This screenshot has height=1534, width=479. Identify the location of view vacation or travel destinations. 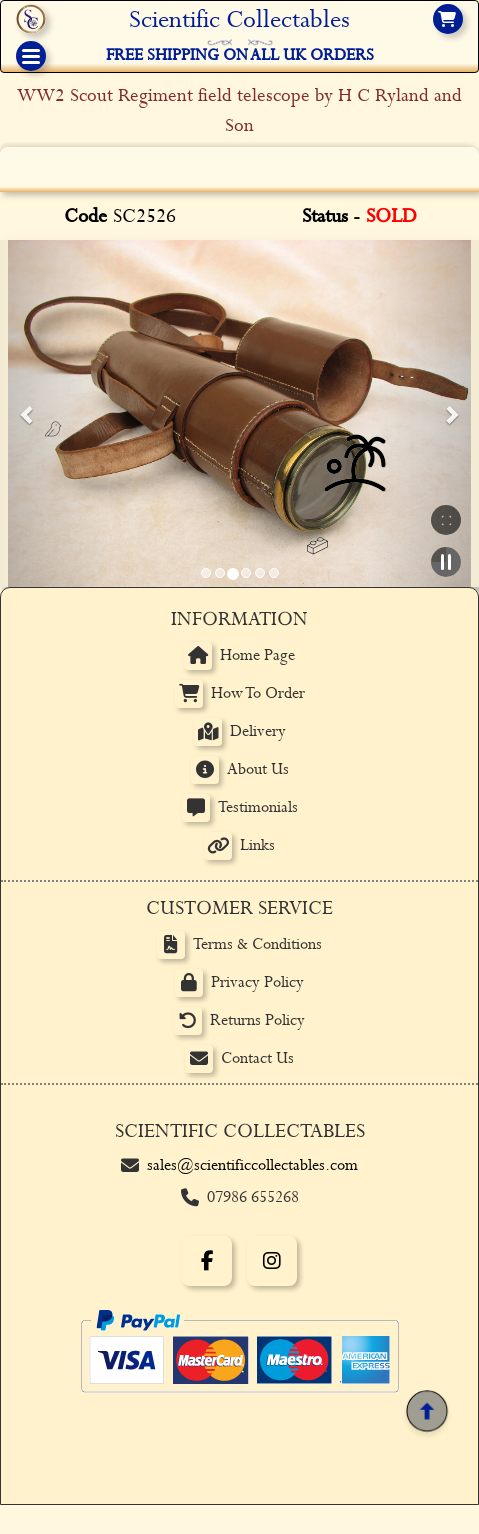
(355, 463).